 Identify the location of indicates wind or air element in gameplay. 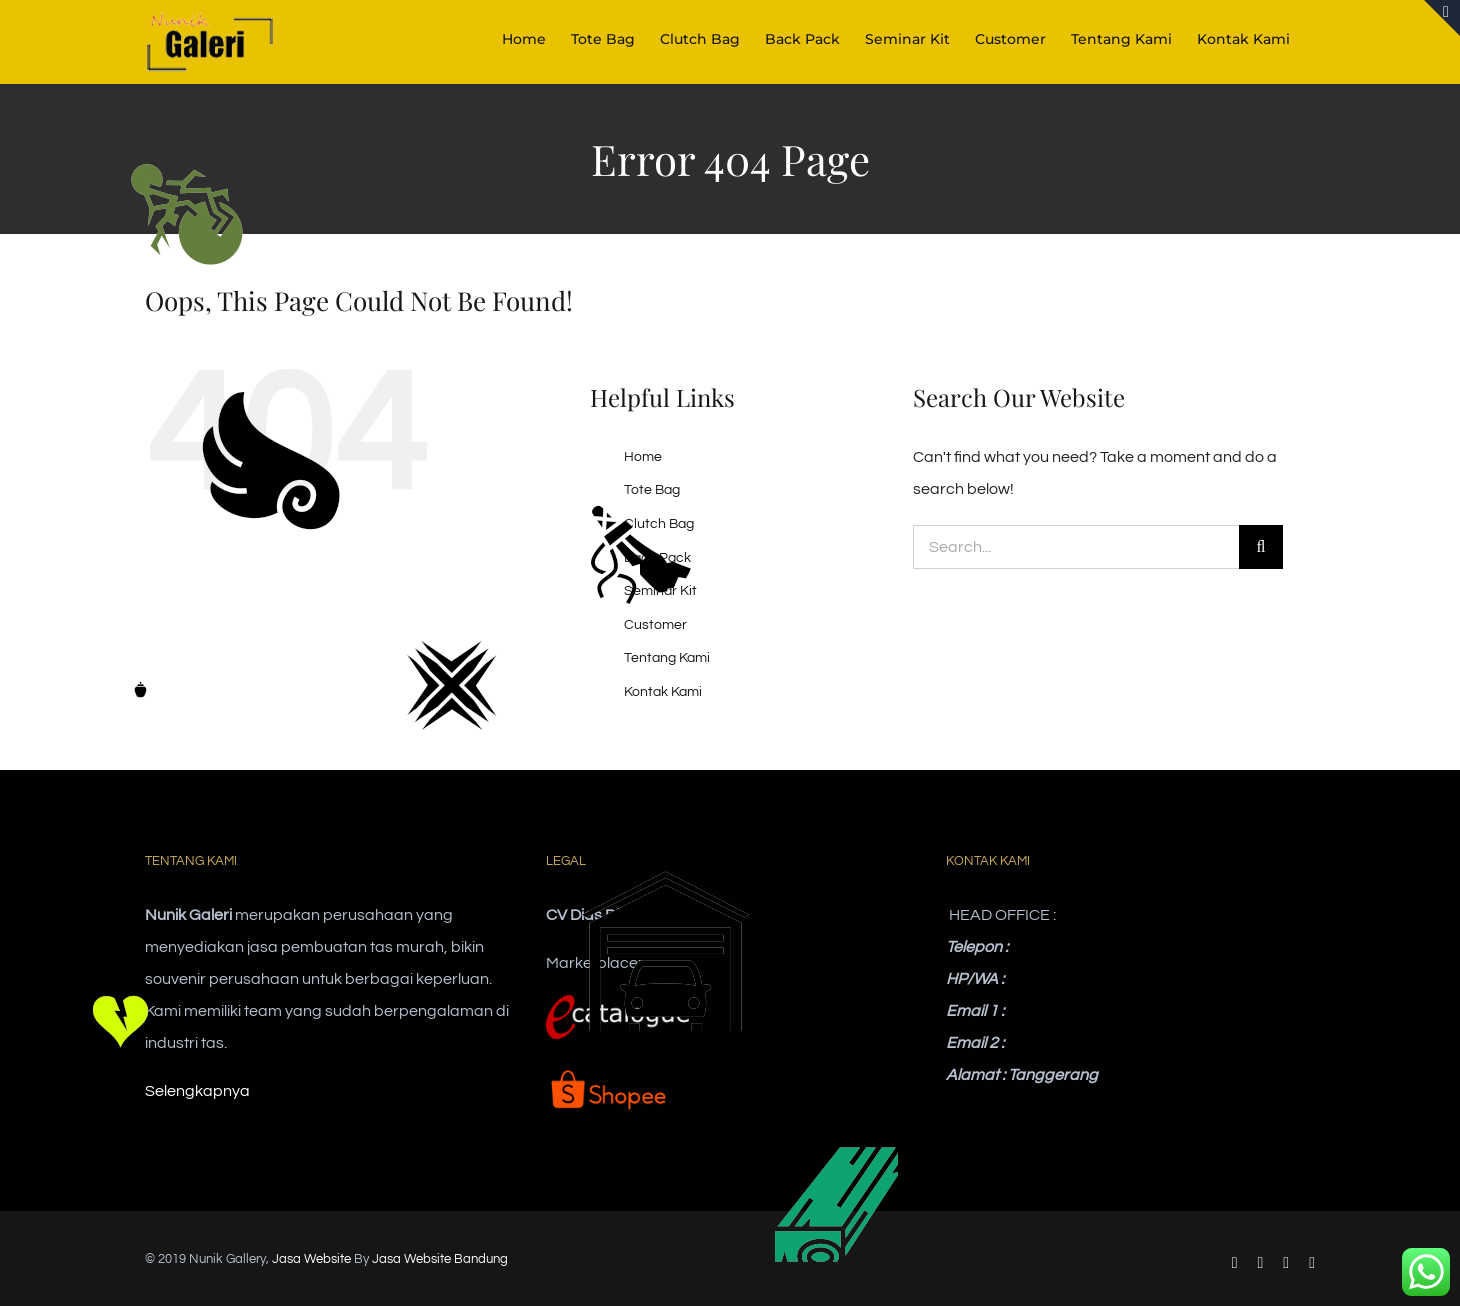
(271, 460).